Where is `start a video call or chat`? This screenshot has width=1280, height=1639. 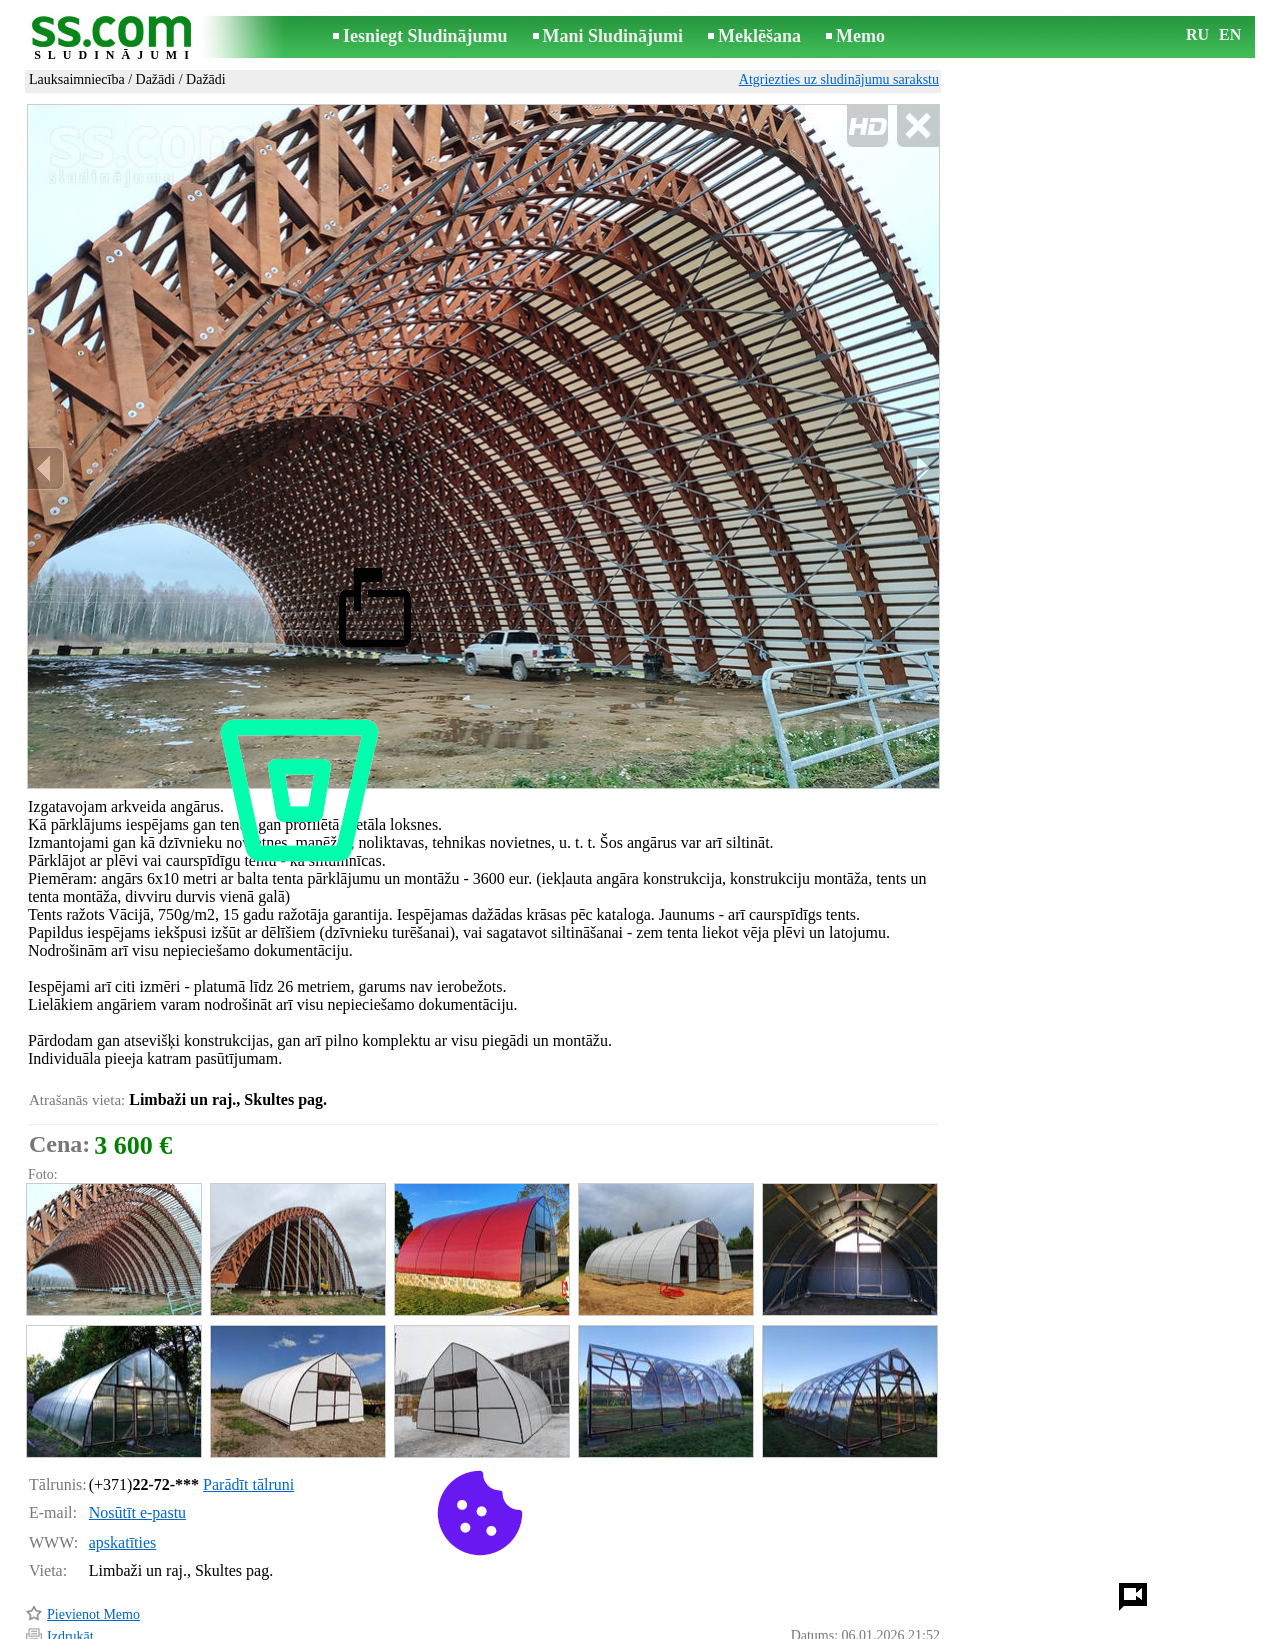
start a video call or chat is located at coordinates (1133, 1597).